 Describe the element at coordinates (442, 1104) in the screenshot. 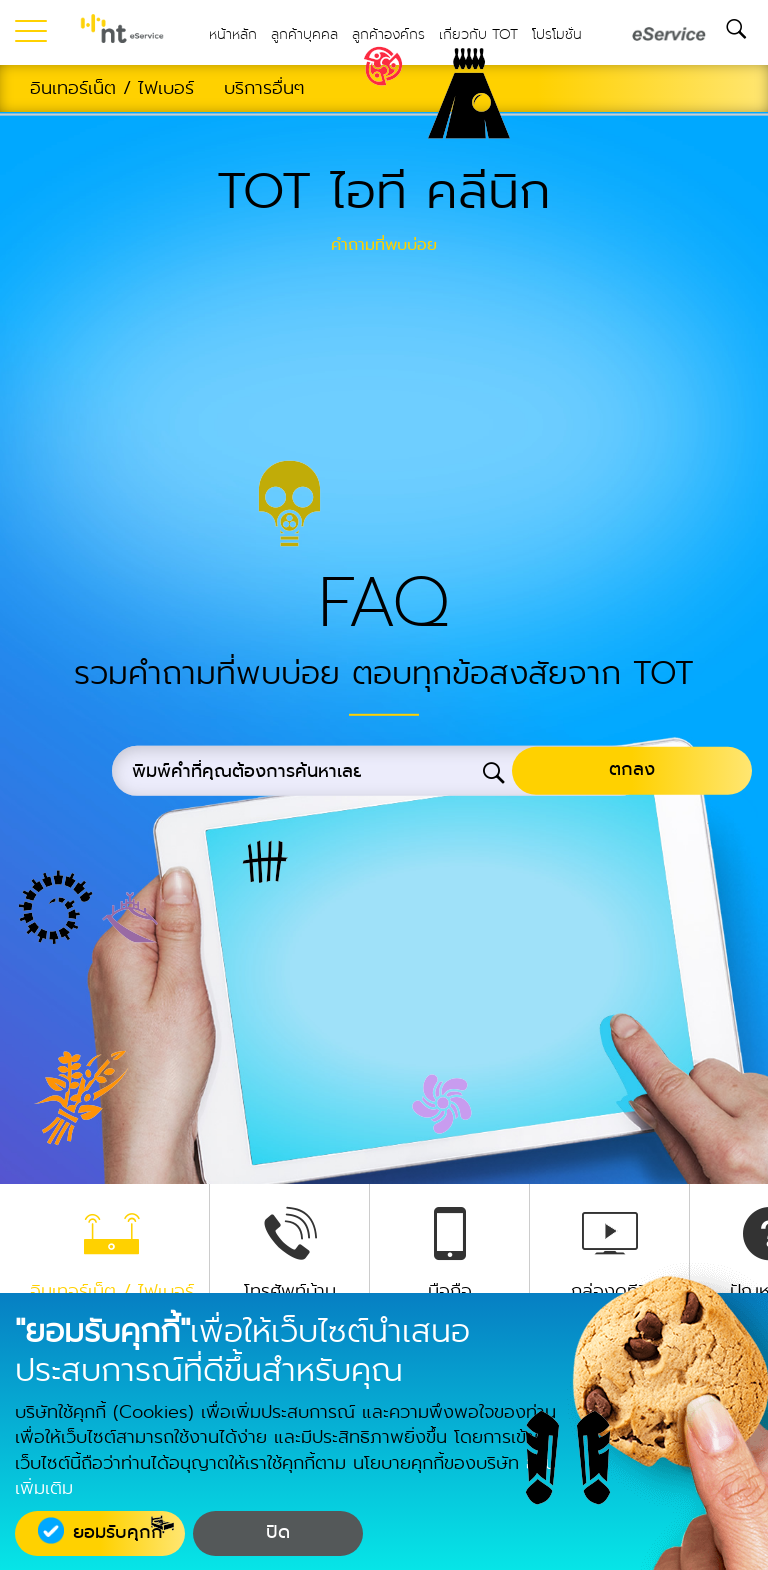

I see `decorative floral element or embellishment` at that location.